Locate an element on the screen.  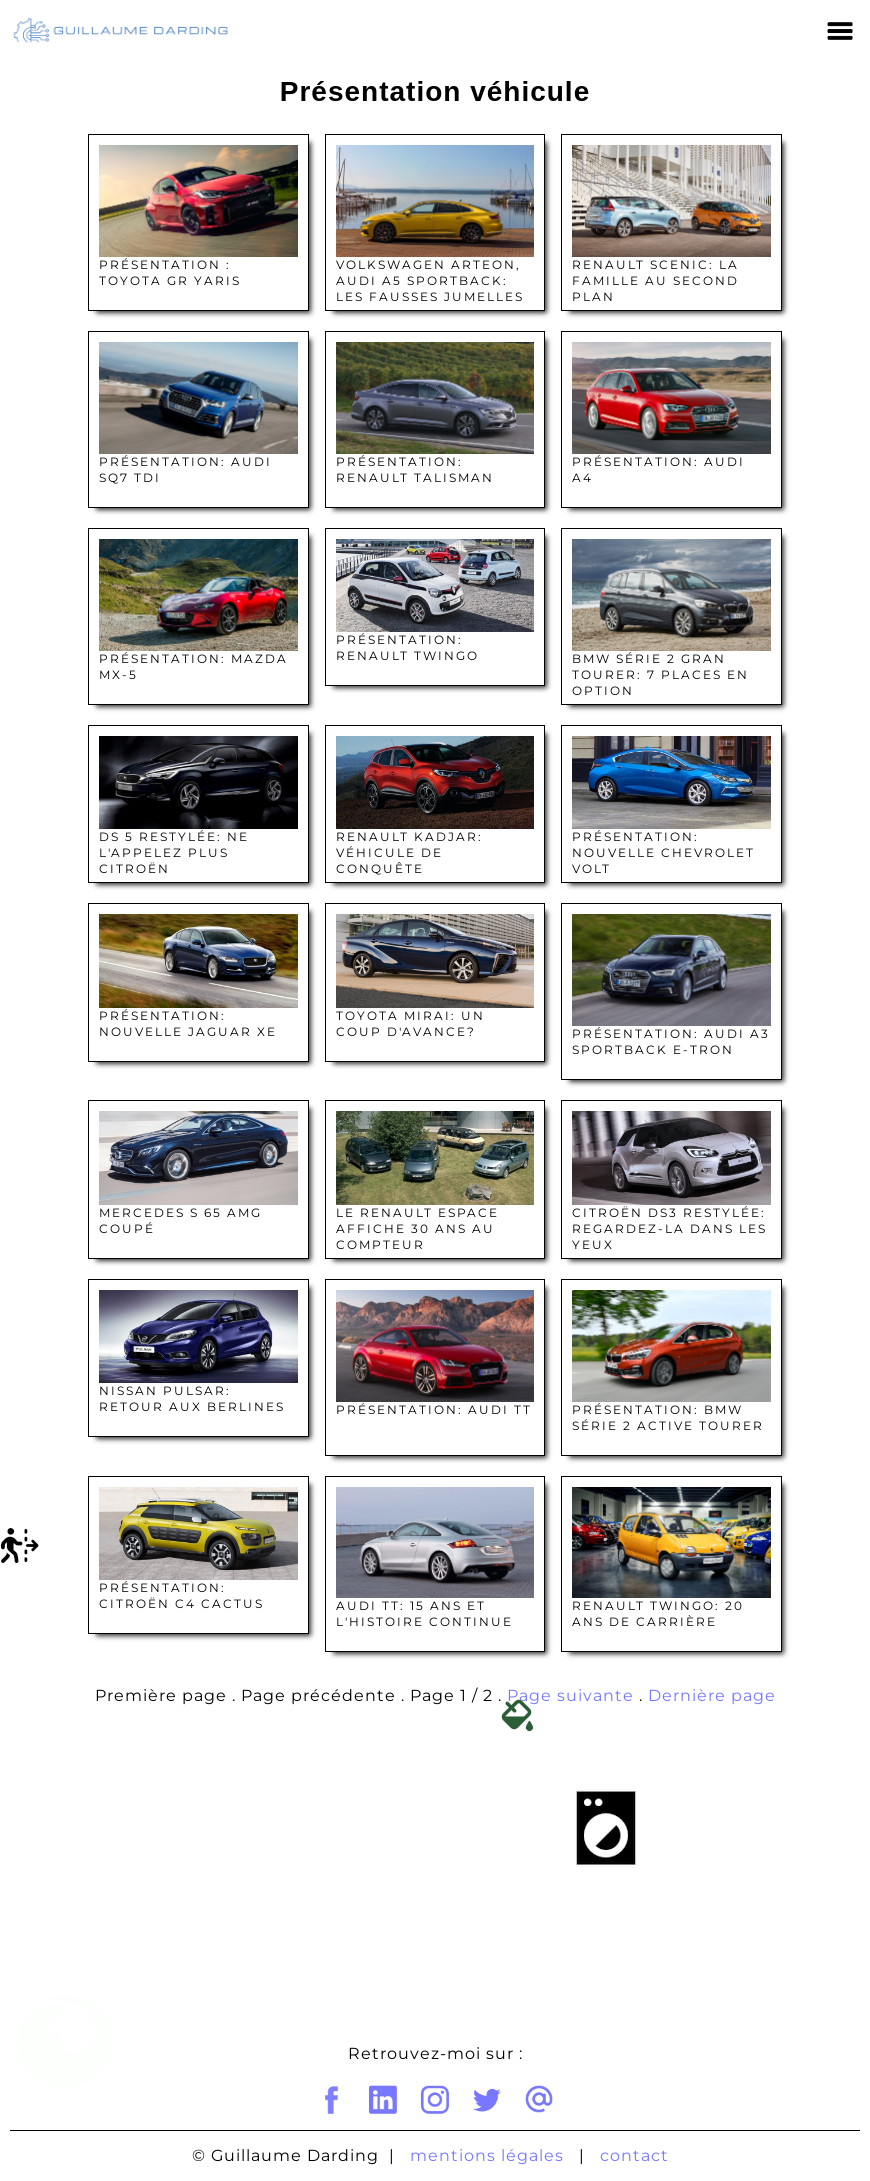
open Firefox browser is located at coordinates (64, 2041).